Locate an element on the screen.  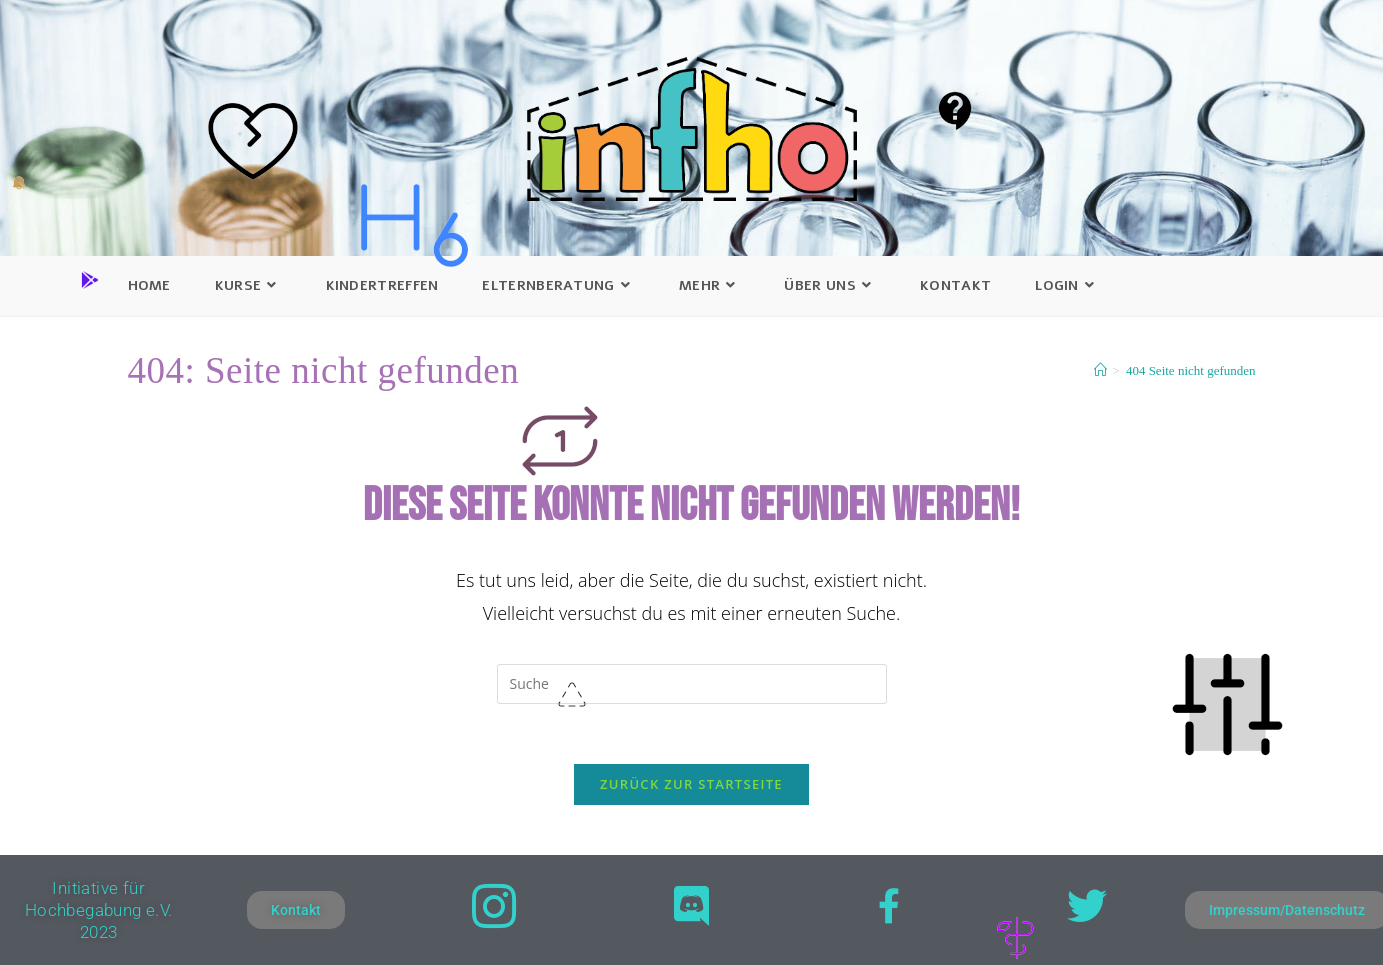
mute notifications is located at coordinates (19, 183).